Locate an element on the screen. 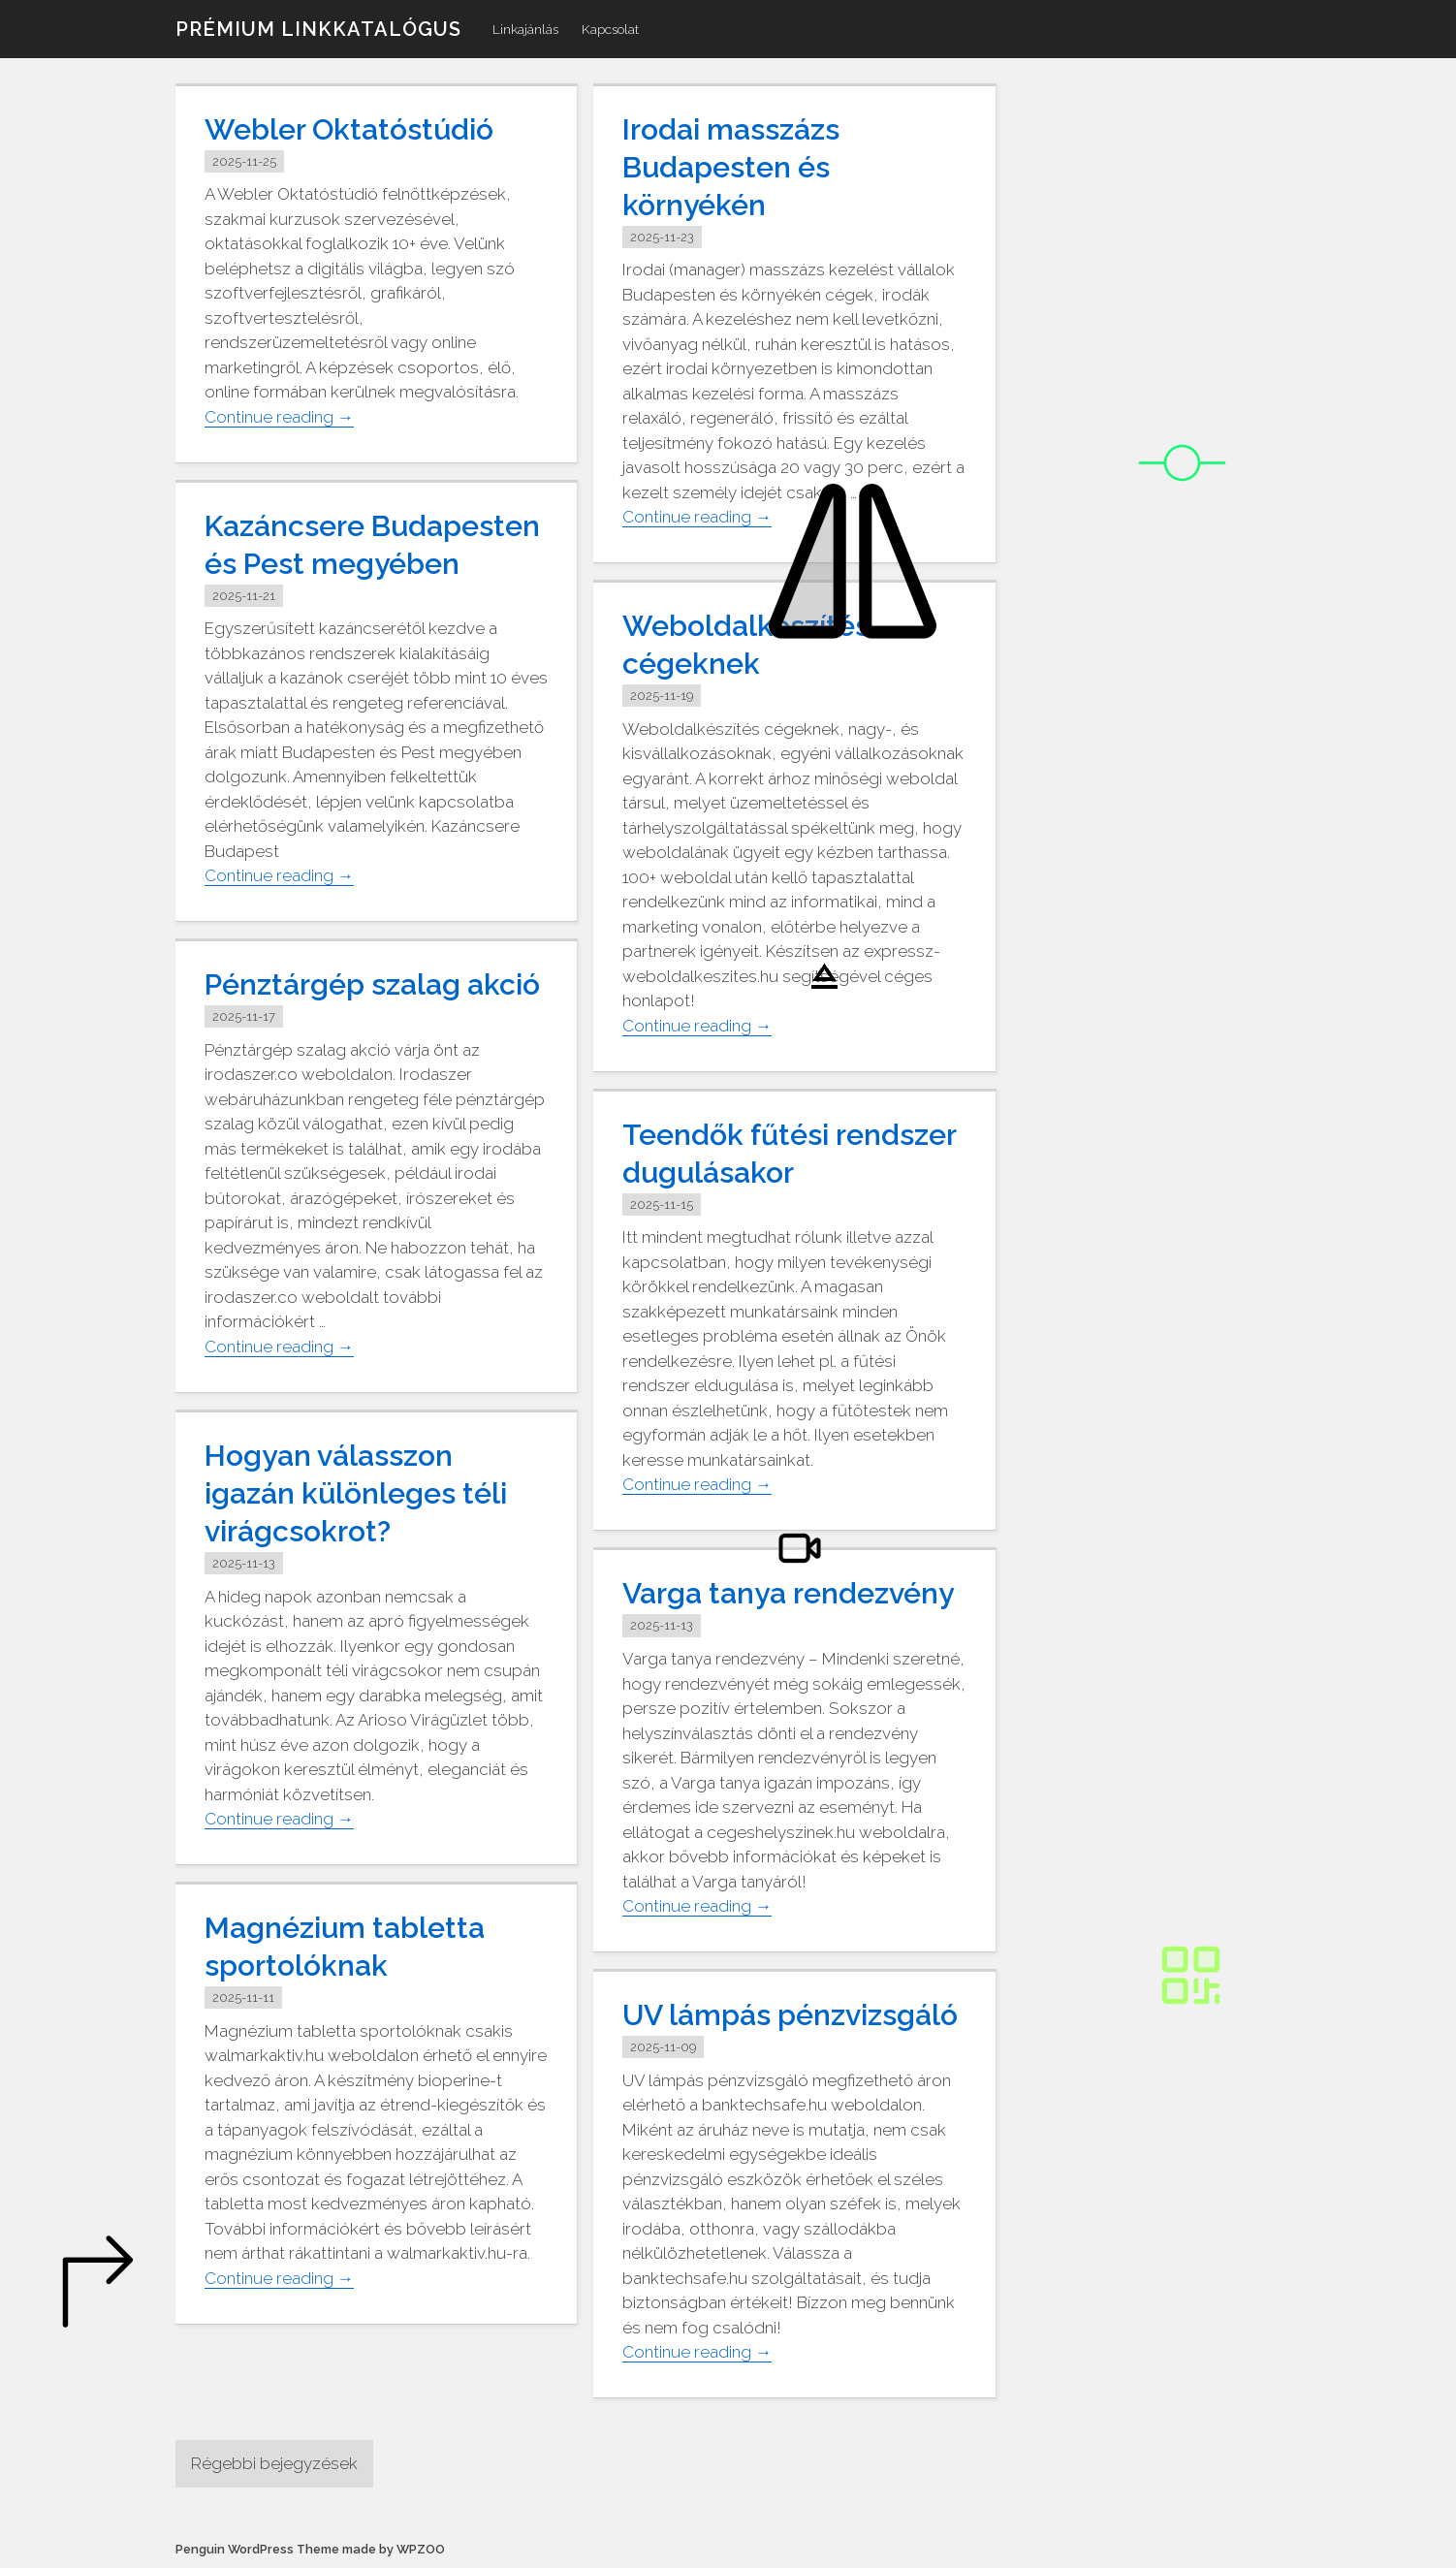 Image resolution: width=1456 pixels, height=2568 pixels. flip image horizontally is located at coordinates (852, 567).